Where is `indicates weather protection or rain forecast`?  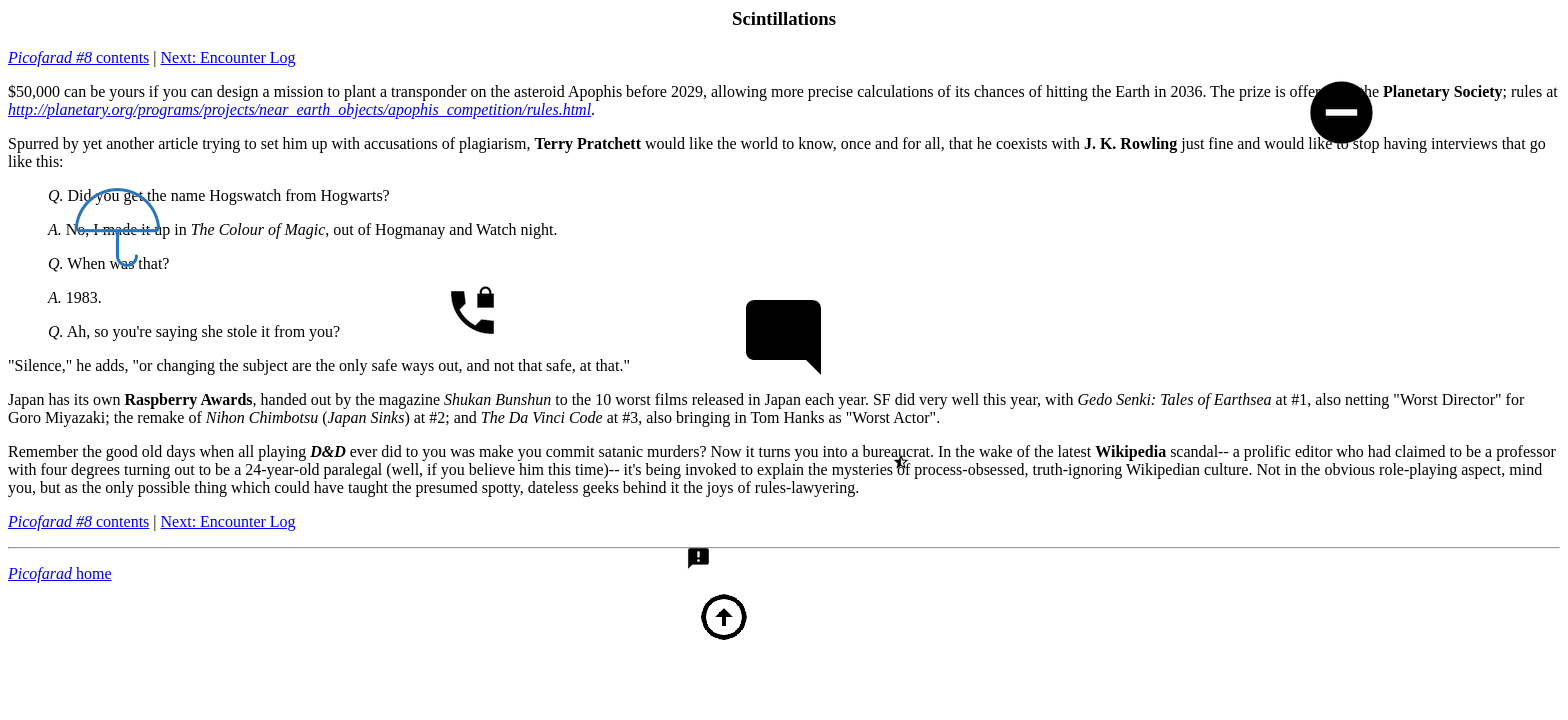 indicates weather protection or rain forecast is located at coordinates (117, 227).